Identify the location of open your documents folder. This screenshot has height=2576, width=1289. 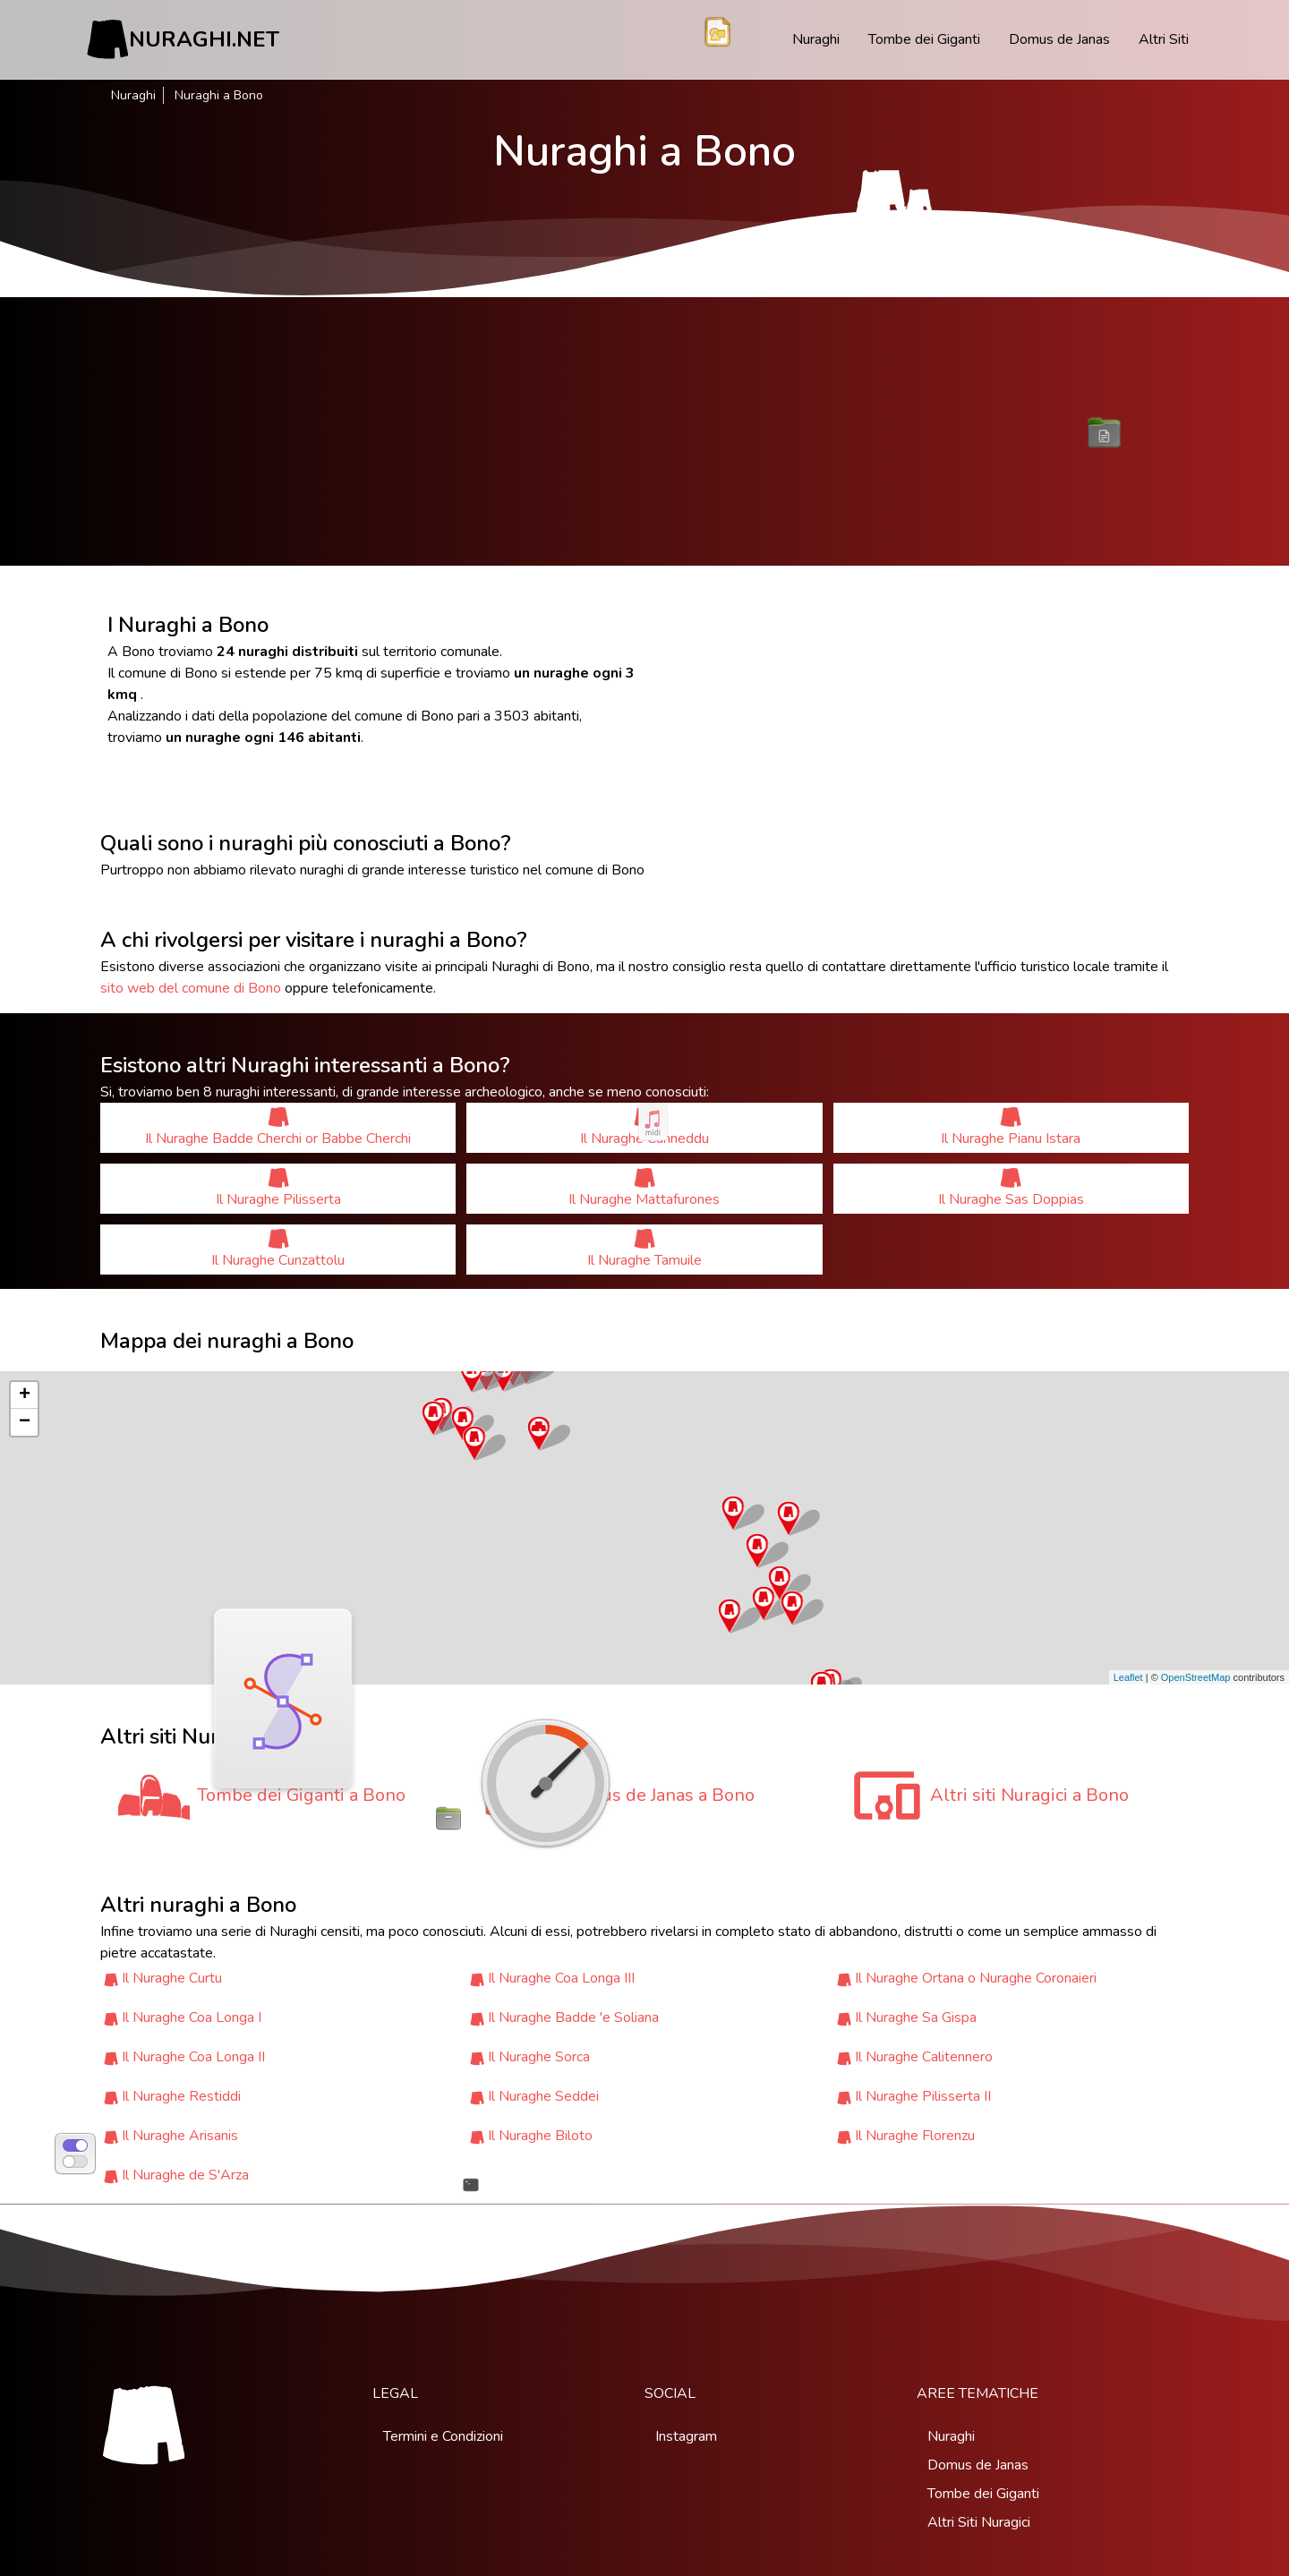
(1104, 431).